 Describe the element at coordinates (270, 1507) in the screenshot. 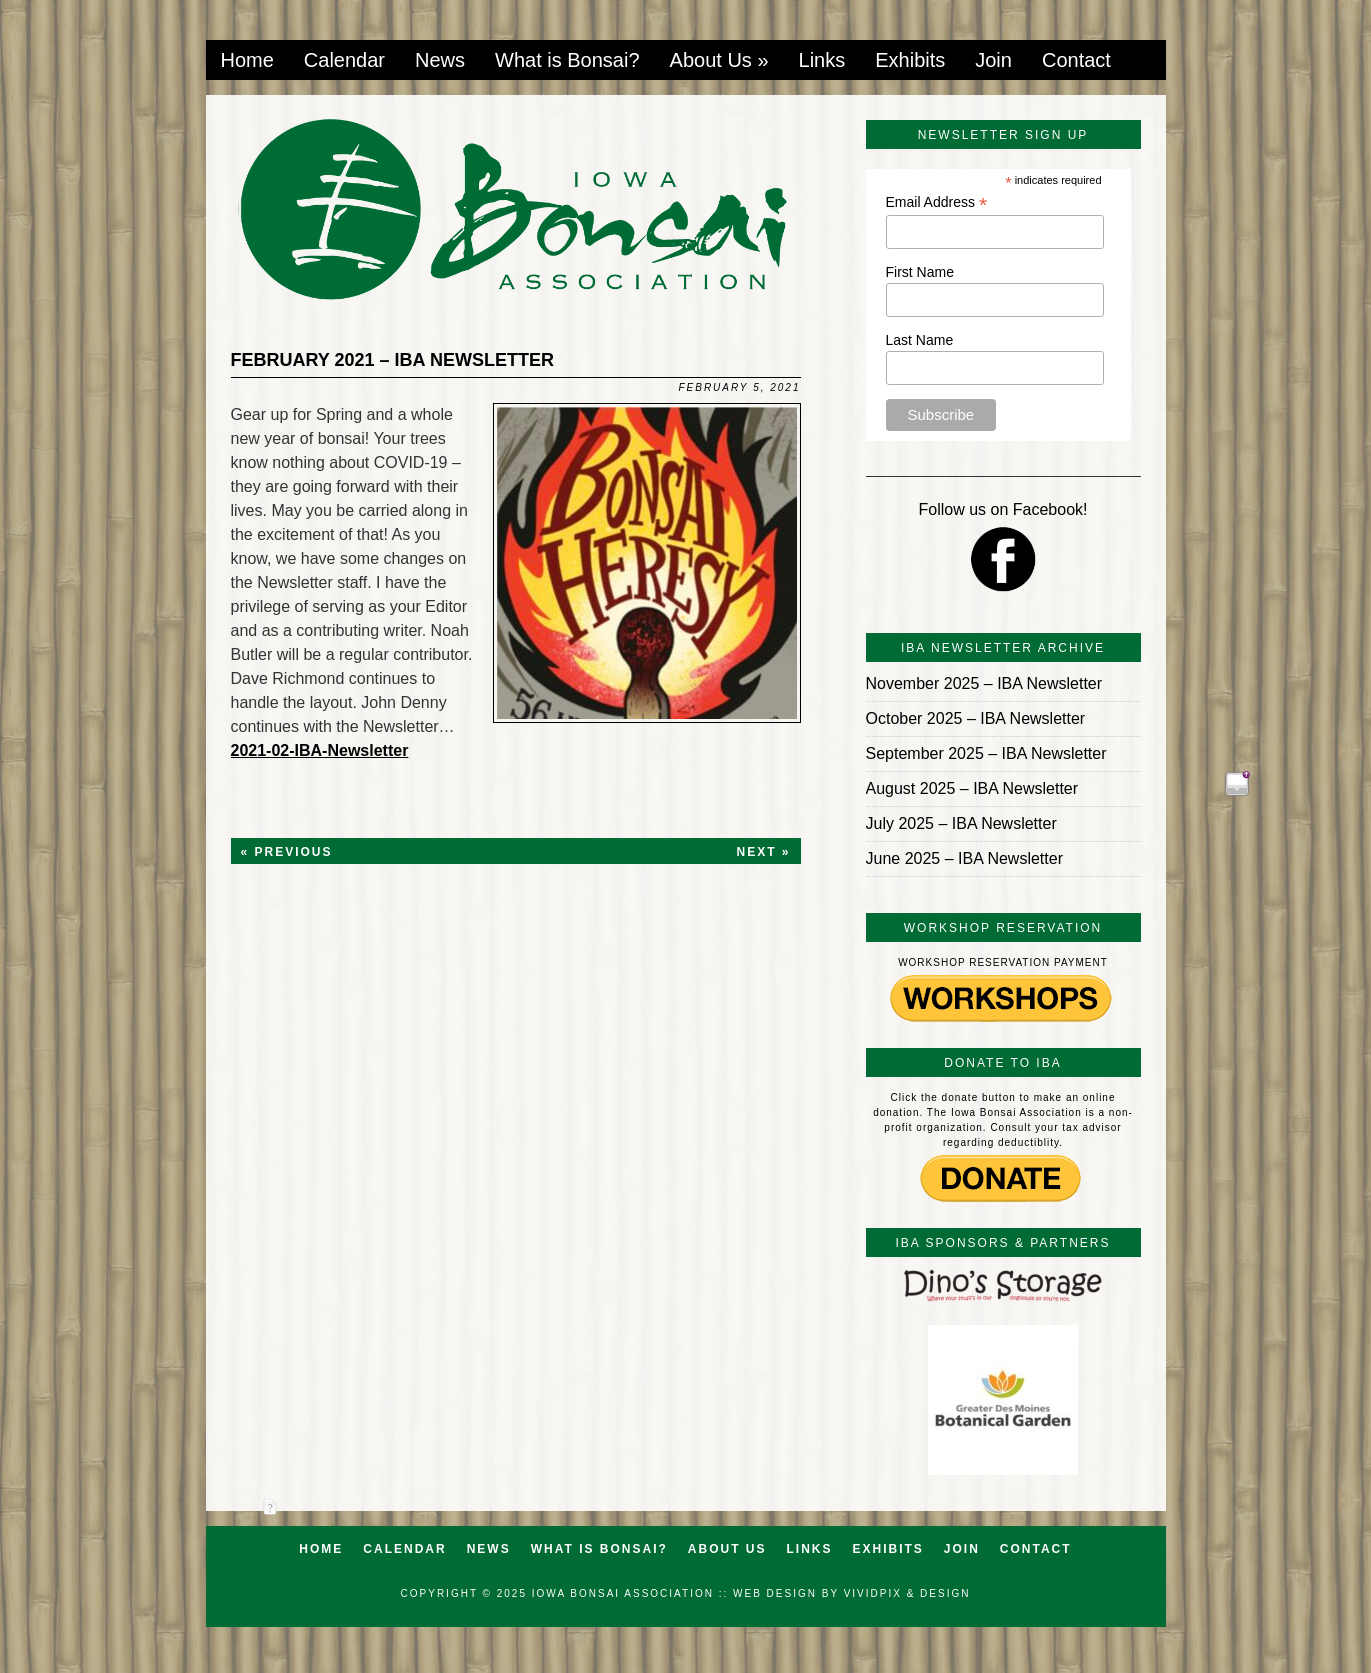

I see `unrecognized file type` at that location.